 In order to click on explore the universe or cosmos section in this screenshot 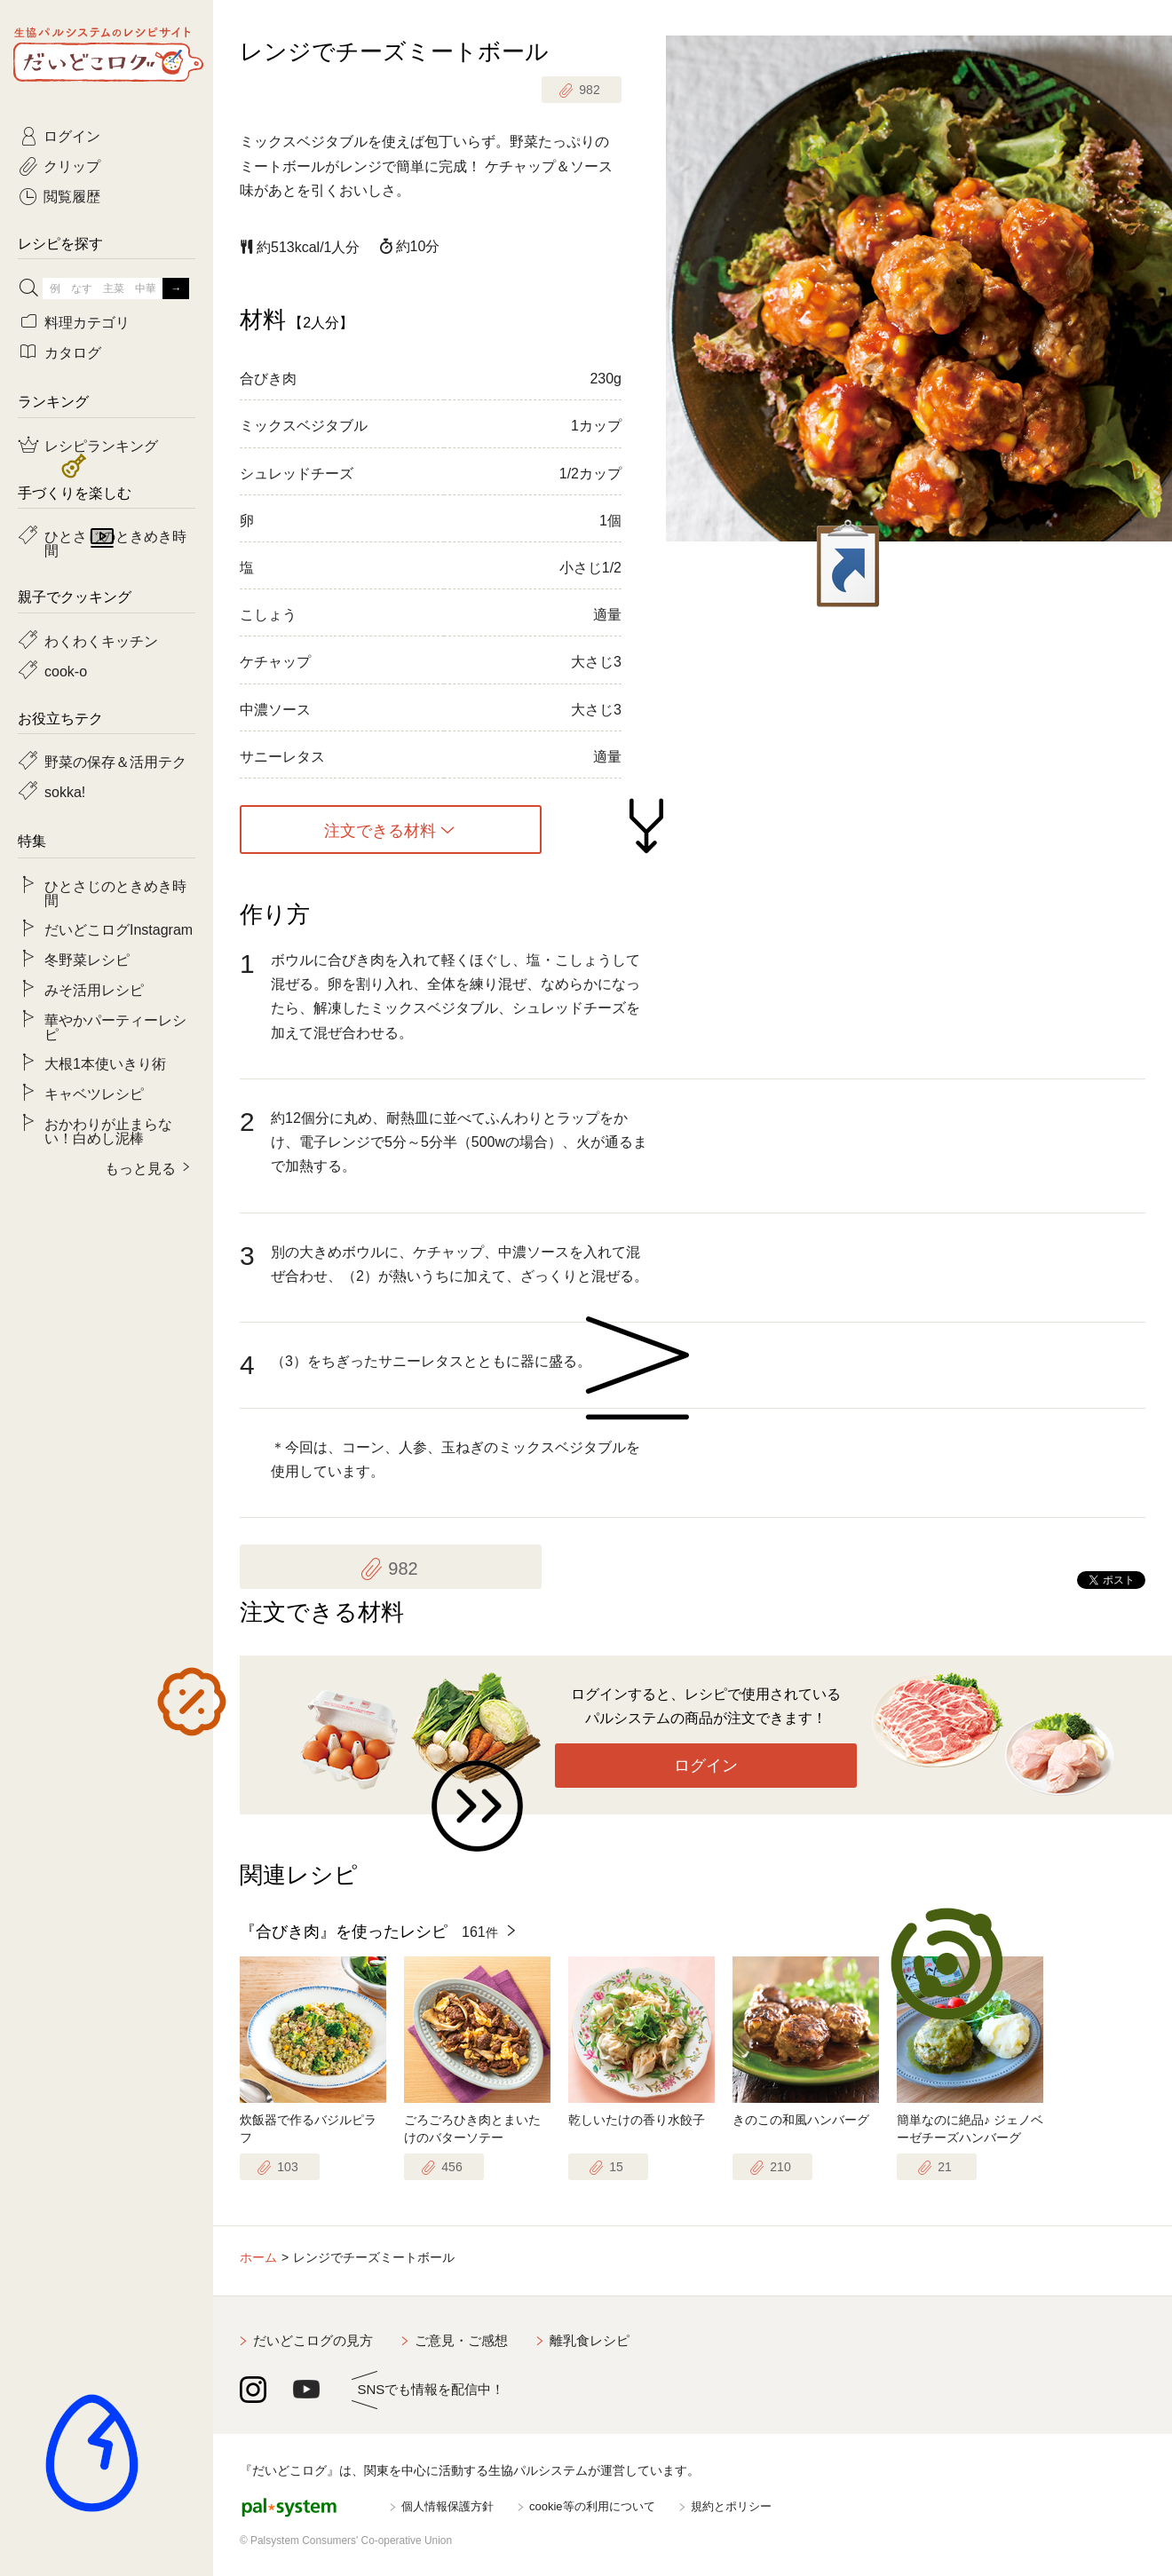, I will do `click(946, 1964)`.